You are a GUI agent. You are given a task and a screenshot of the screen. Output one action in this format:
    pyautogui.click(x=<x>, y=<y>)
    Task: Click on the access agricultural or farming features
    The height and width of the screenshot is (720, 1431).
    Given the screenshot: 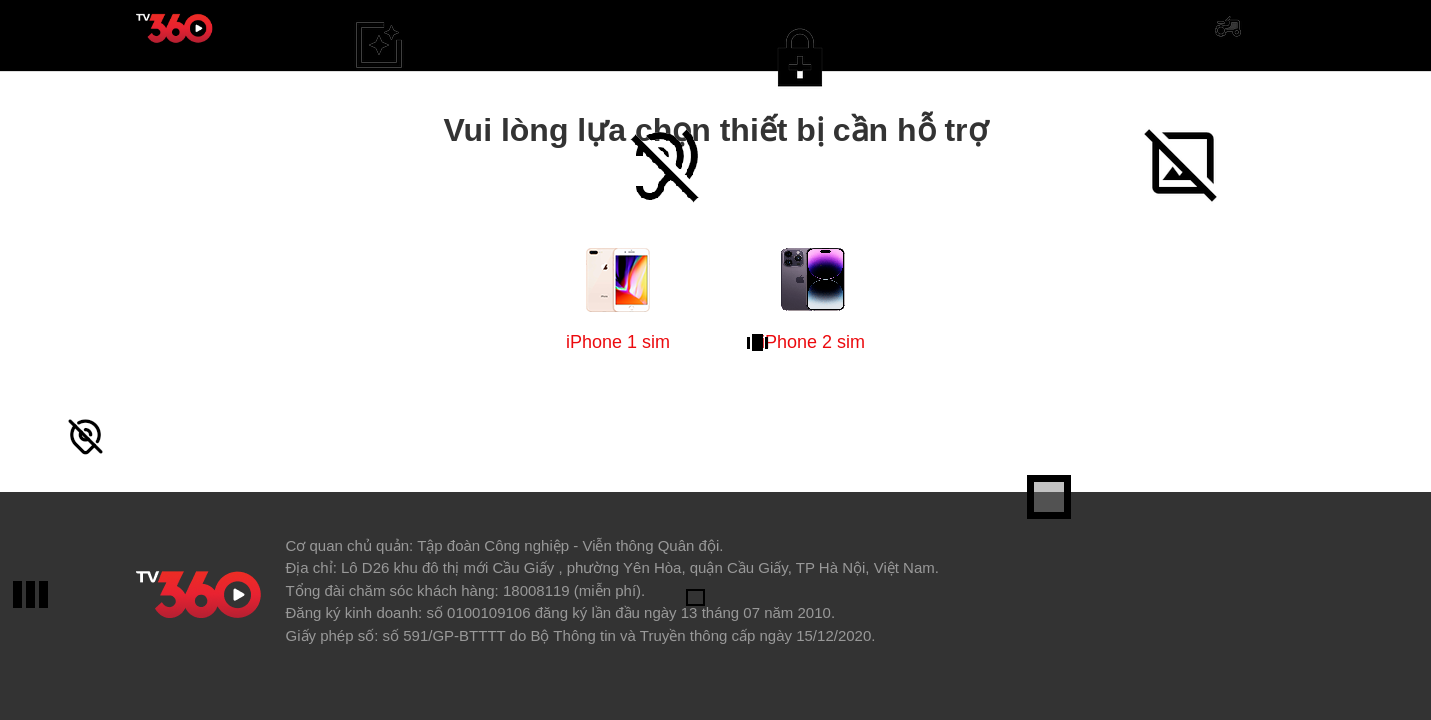 What is the action you would take?
    pyautogui.click(x=1228, y=27)
    